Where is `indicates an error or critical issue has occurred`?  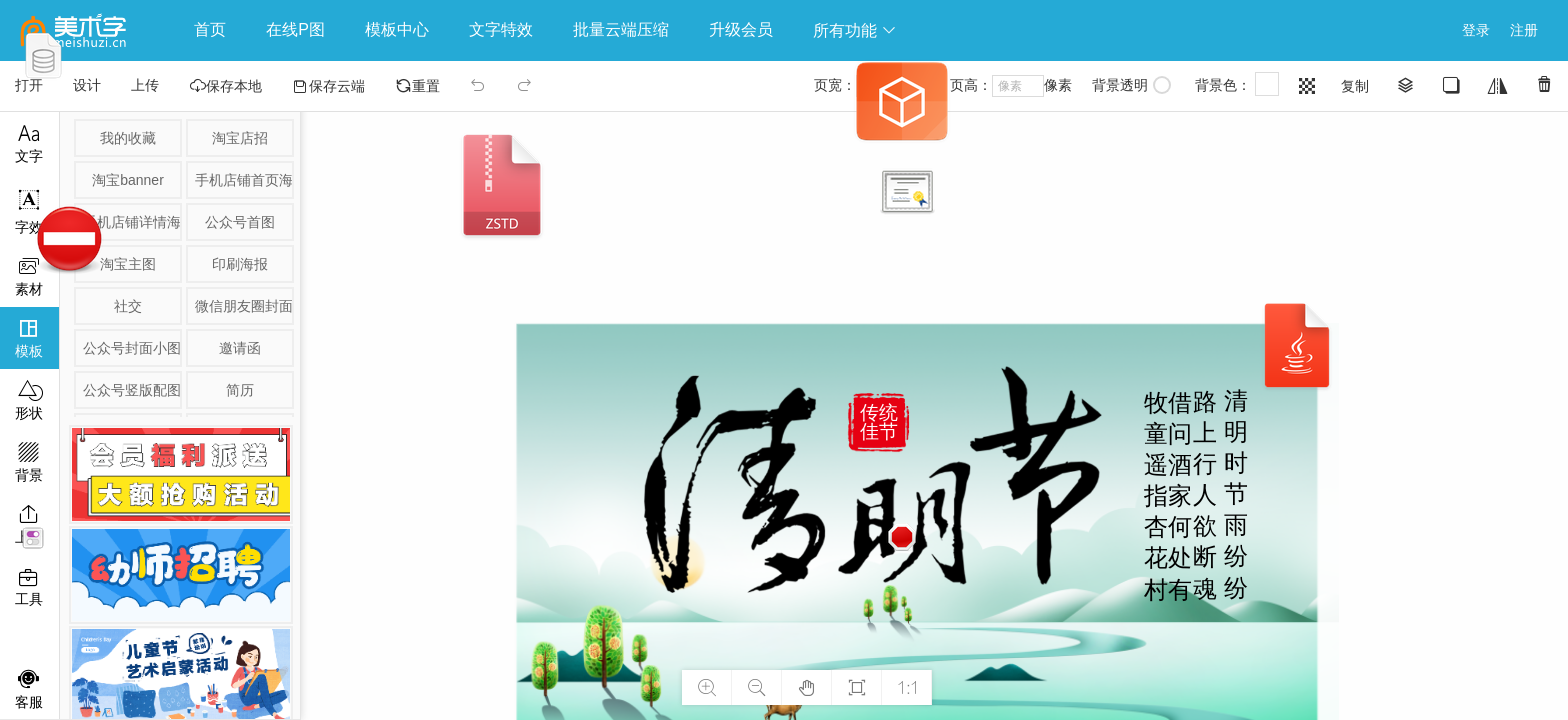 indicates an error or critical issue has occurred is located at coordinates (70, 239).